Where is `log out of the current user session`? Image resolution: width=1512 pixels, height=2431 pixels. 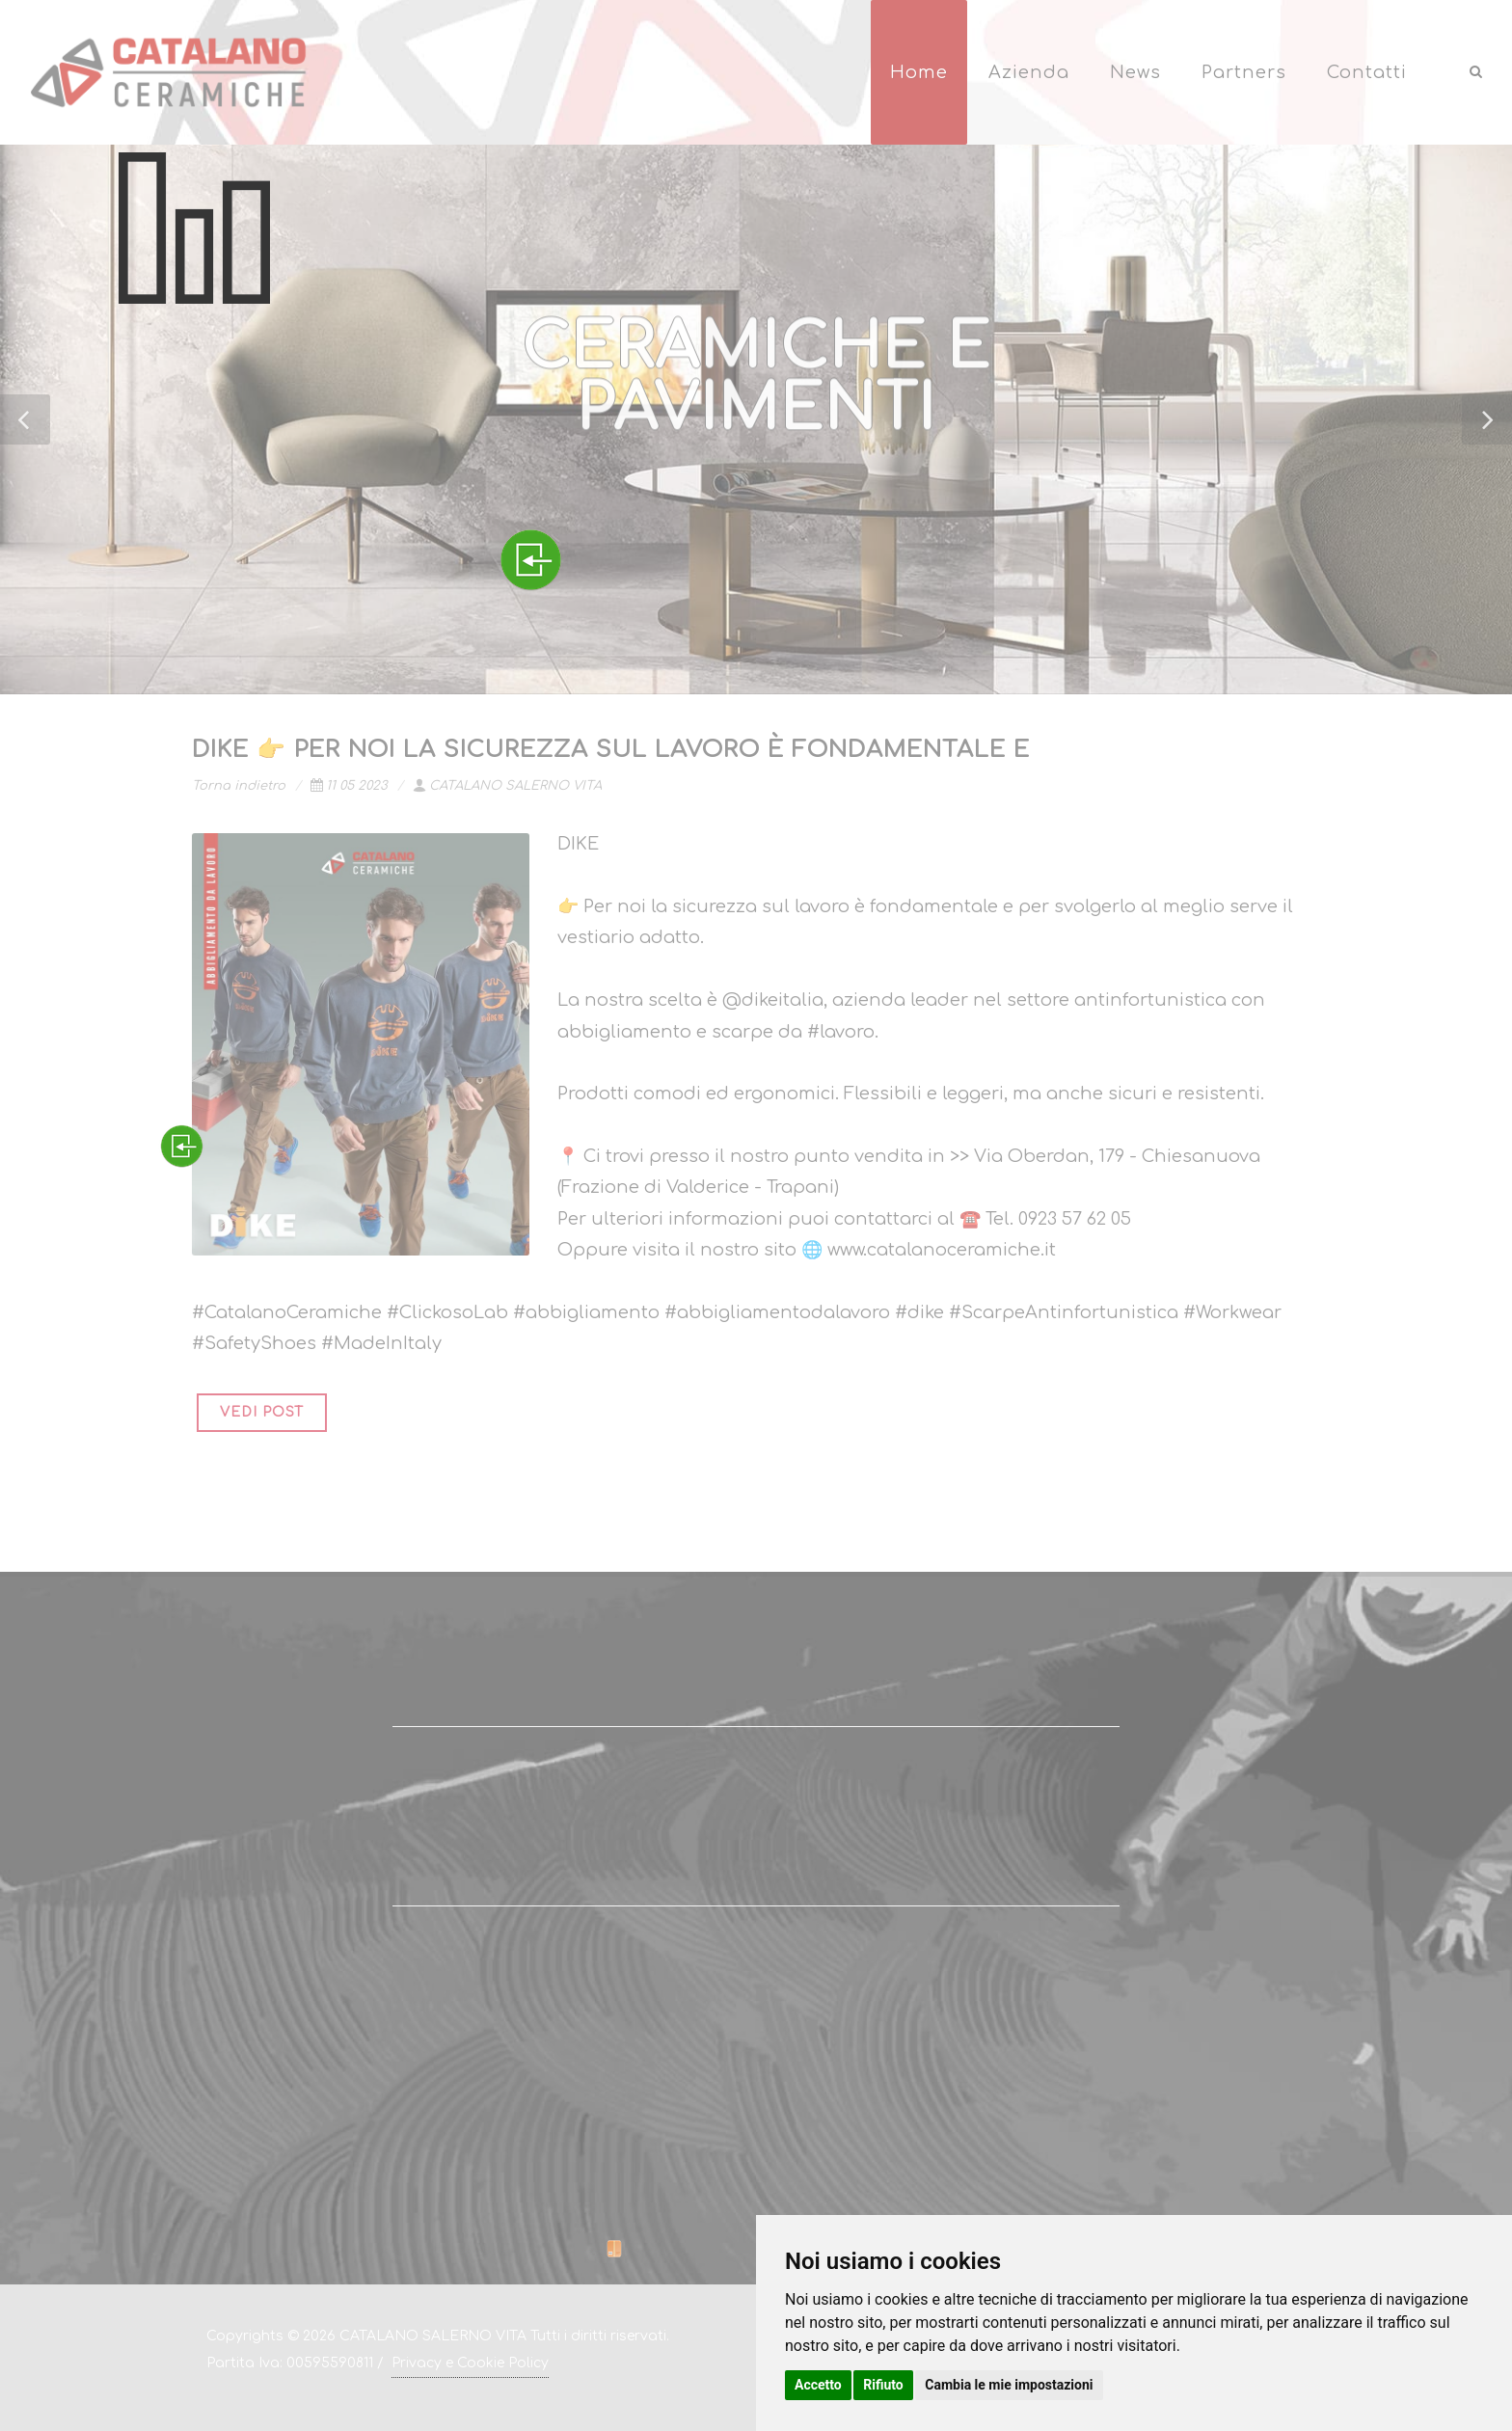 log out of the current user session is located at coordinates (181, 1146).